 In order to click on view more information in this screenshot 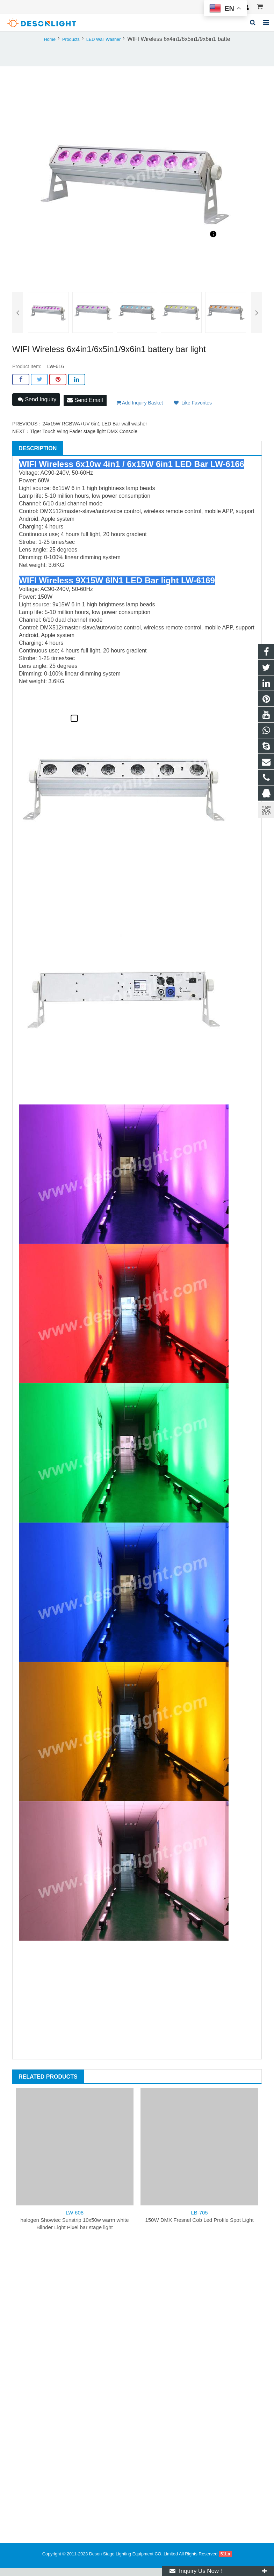, I will do `click(213, 234)`.